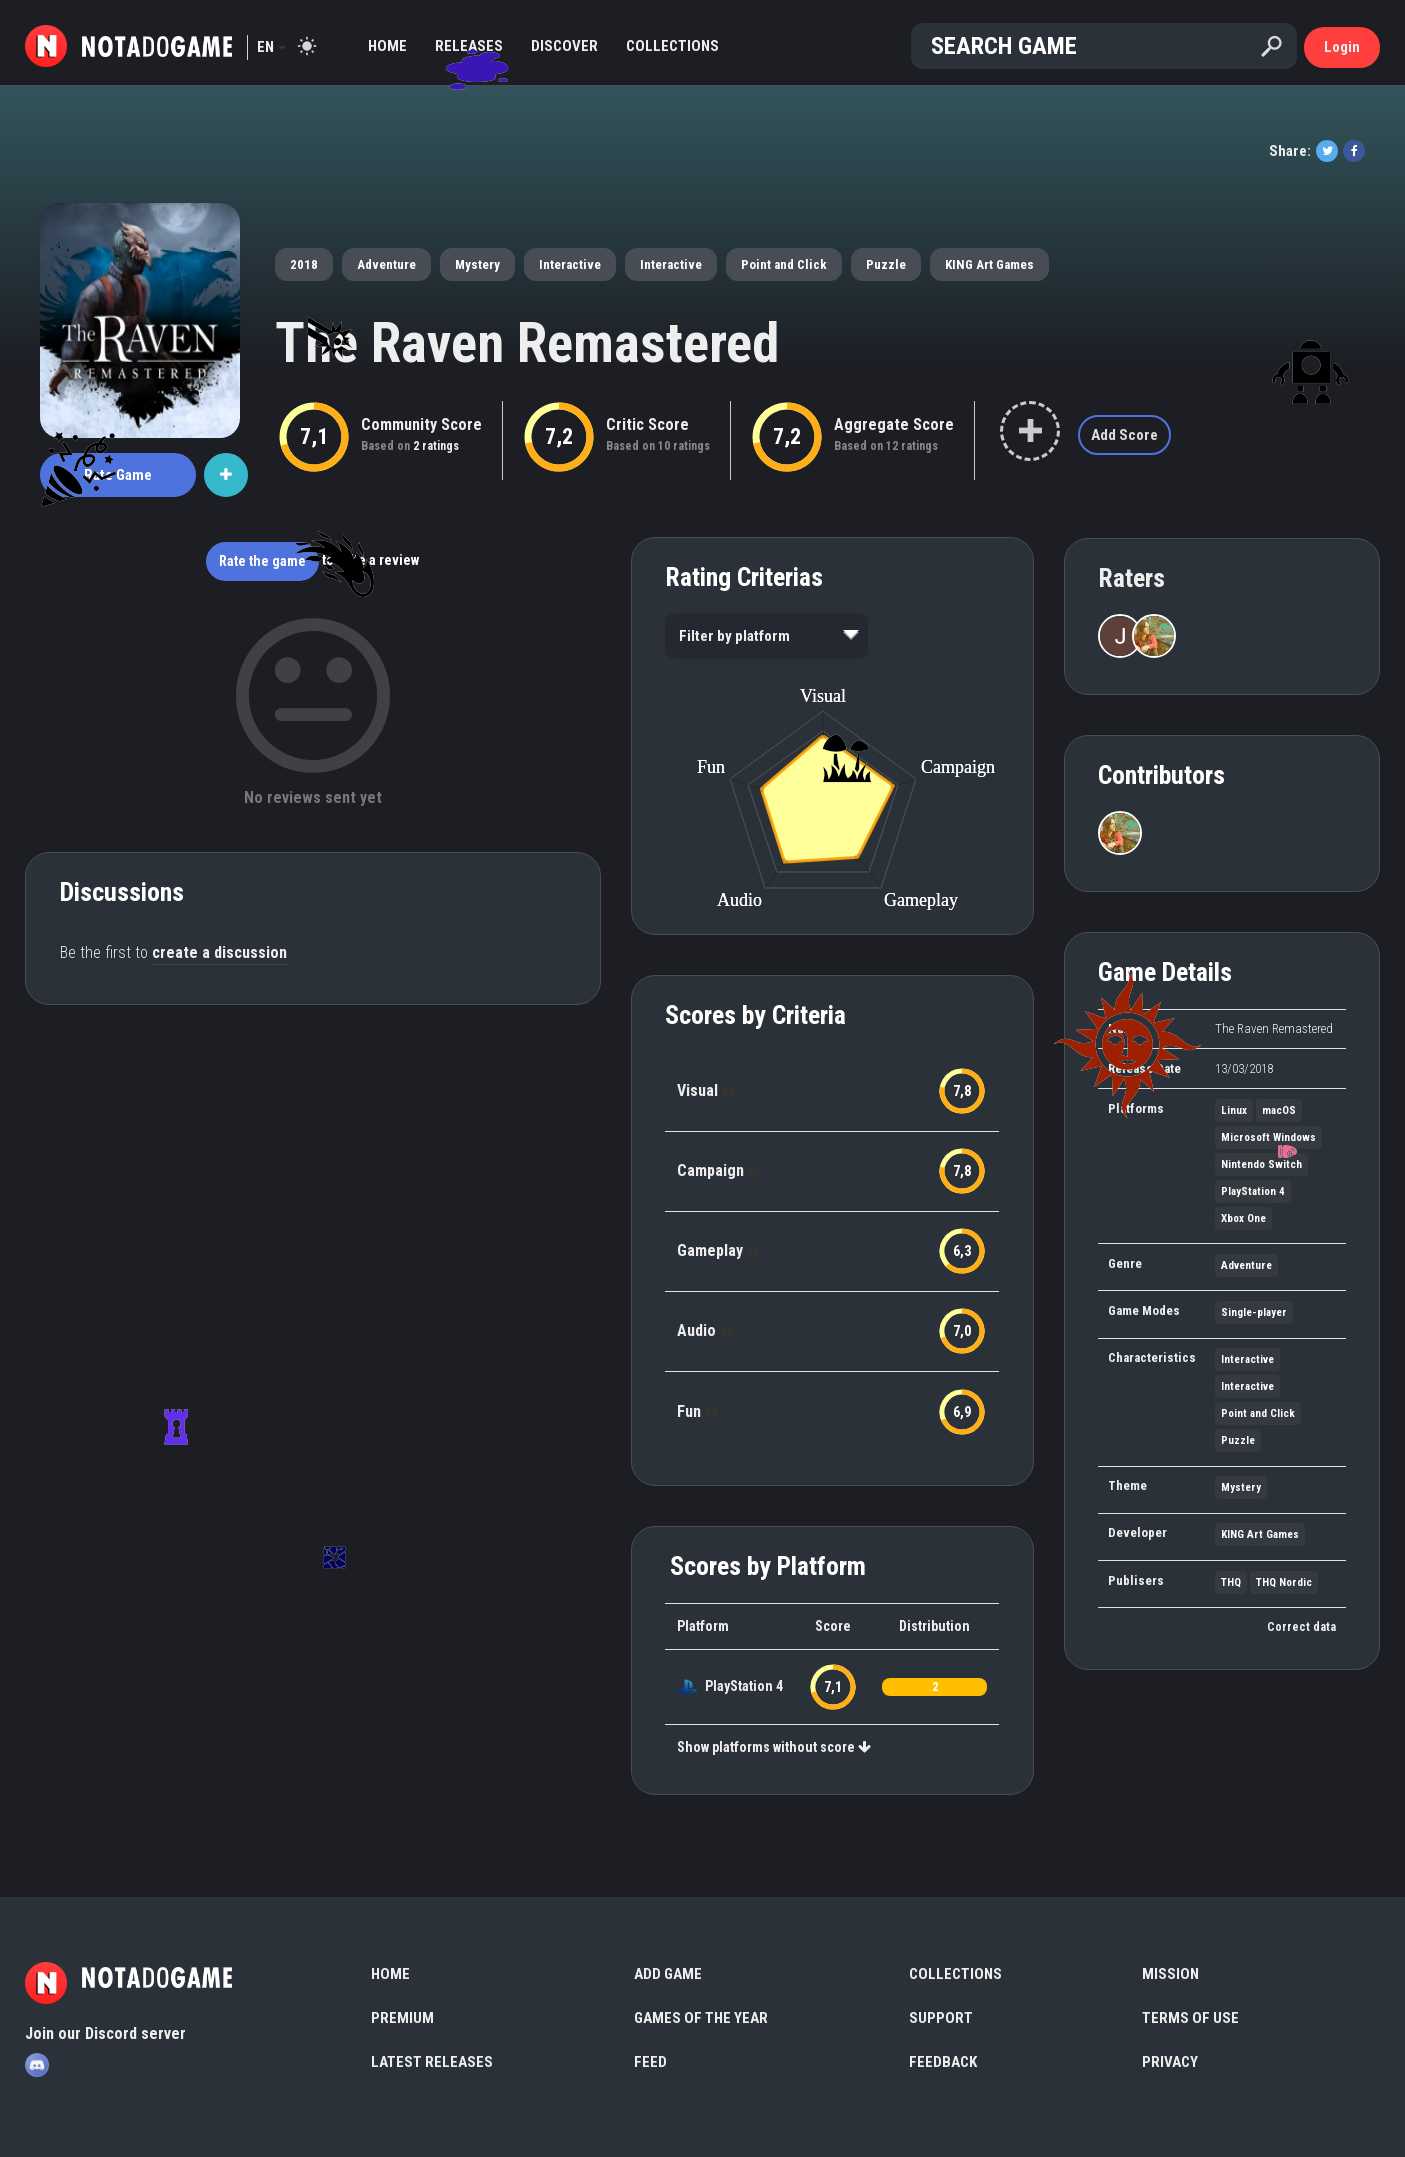  What do you see at coordinates (334, 1557) in the screenshot?
I see `indicates broken or damaged item status` at bounding box center [334, 1557].